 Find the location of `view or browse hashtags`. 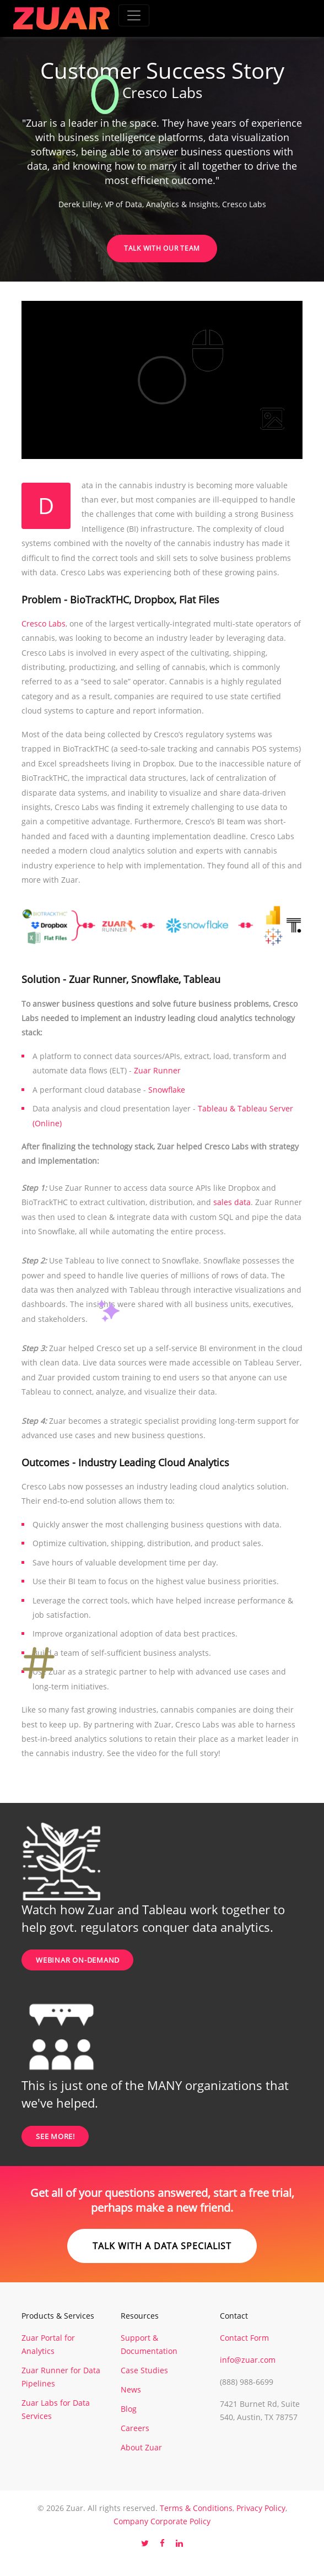

view or browse hashtags is located at coordinates (39, 1663).